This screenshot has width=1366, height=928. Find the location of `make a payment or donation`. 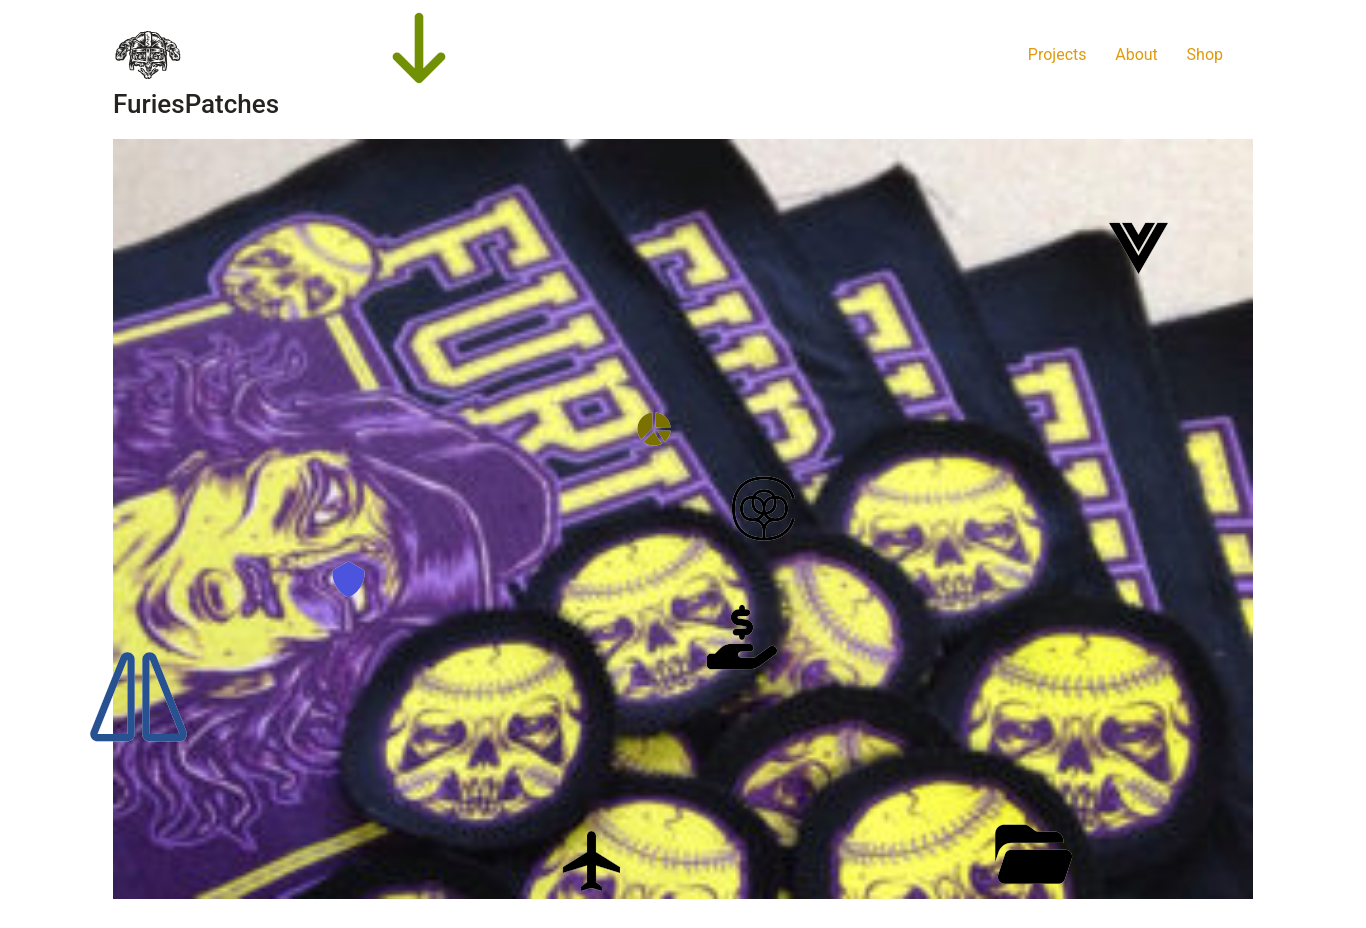

make a payment or donation is located at coordinates (742, 638).